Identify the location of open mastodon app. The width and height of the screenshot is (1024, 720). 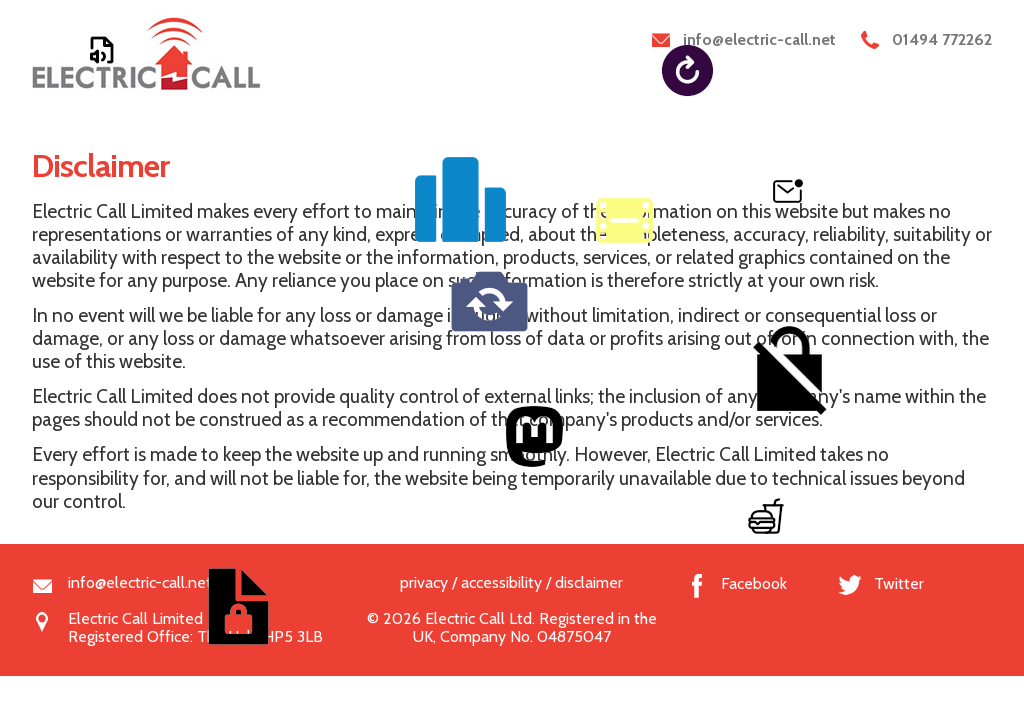
(534, 436).